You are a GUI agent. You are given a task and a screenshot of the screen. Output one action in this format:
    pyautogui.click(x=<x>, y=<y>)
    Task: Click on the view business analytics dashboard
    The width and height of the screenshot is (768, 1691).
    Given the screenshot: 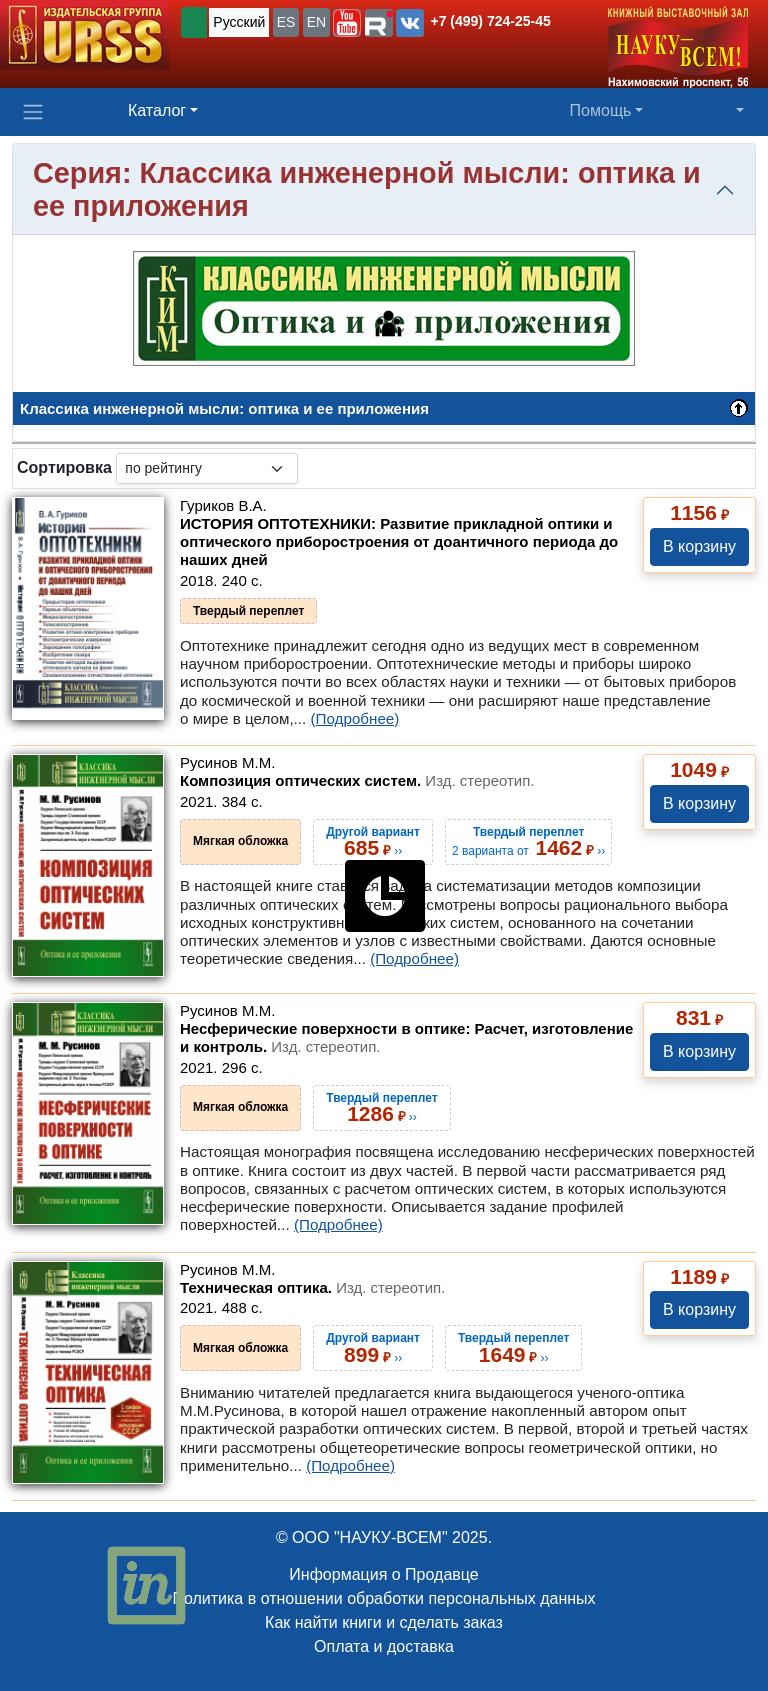 What is the action you would take?
    pyautogui.click(x=385, y=896)
    